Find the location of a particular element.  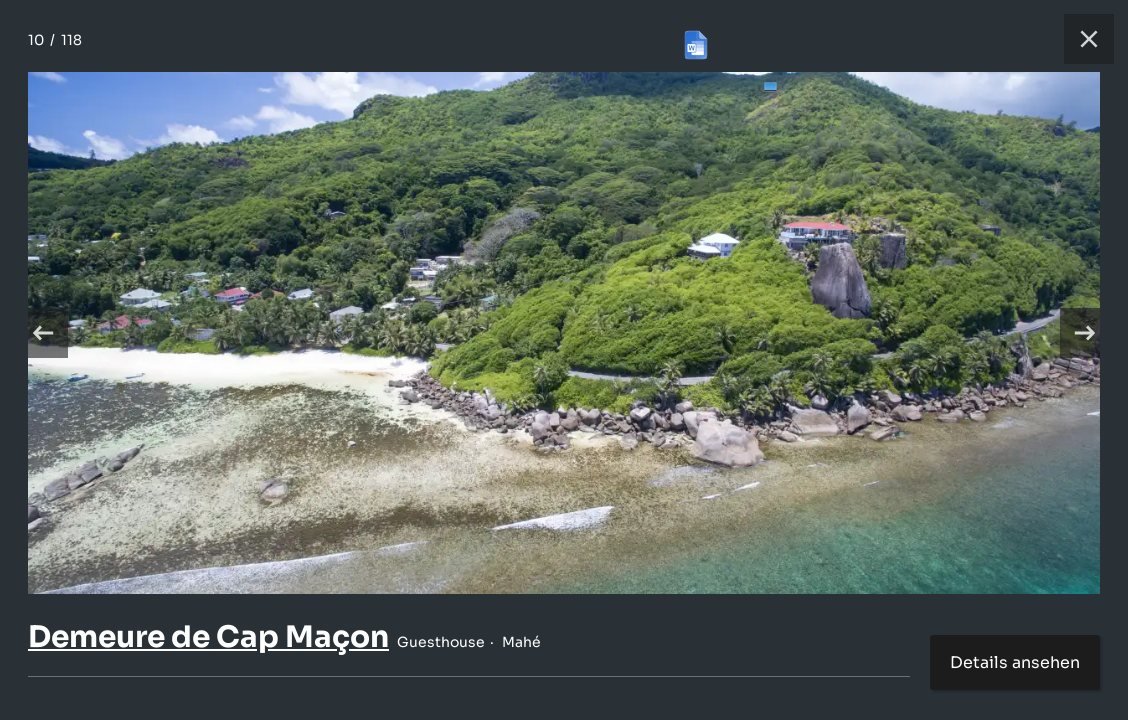

indicates a macbook pro 16-inch device in system settings is located at coordinates (770, 86).